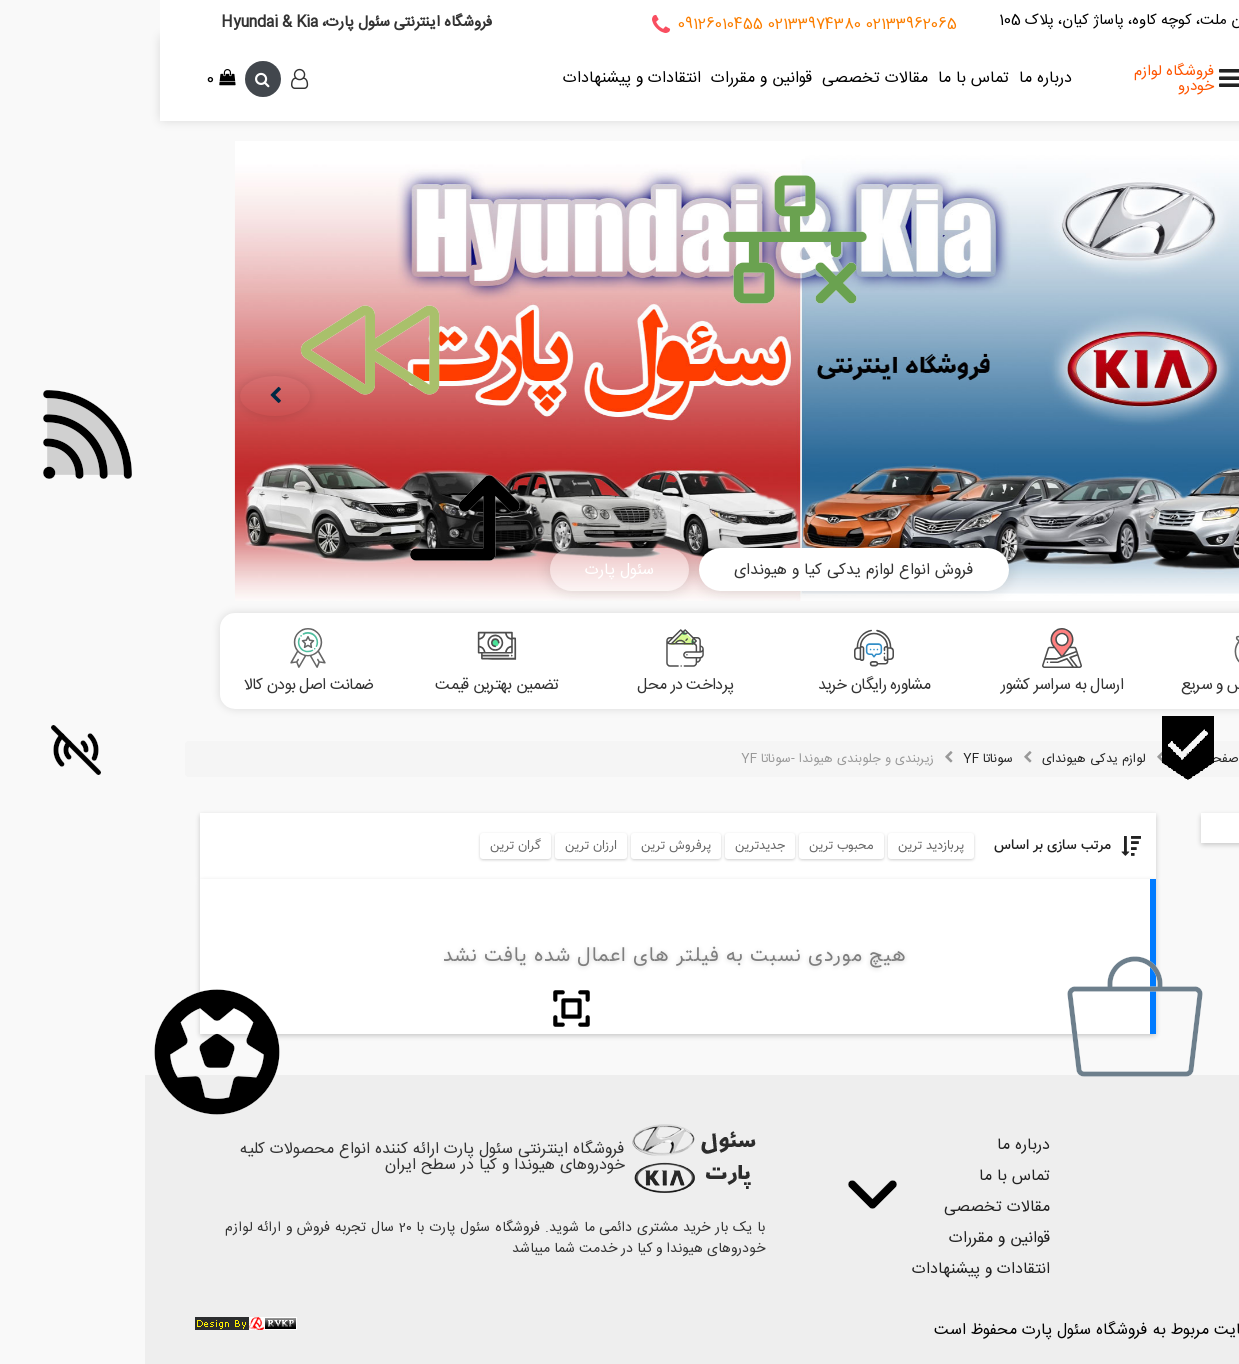  Describe the element at coordinates (1188, 748) in the screenshot. I see `mark location as visited` at that location.